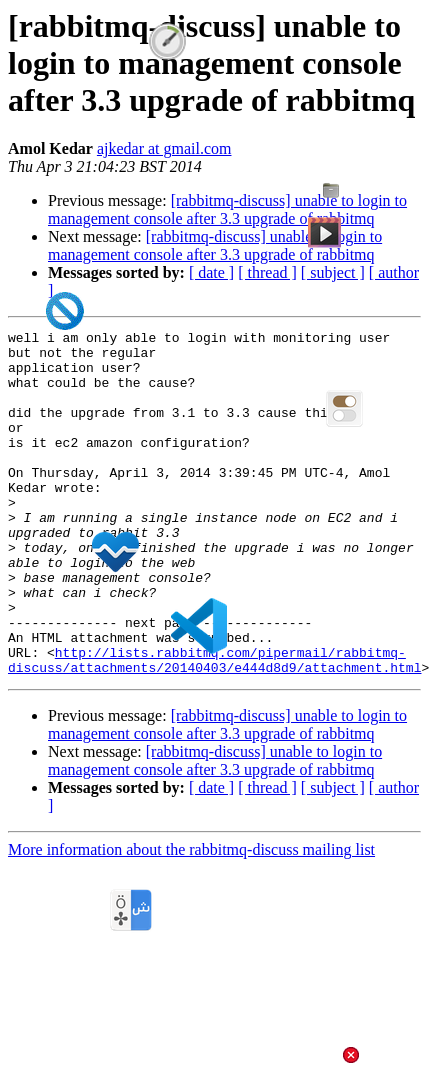 This screenshot has width=429, height=1081. What do you see at coordinates (344, 408) in the screenshot?
I see `open system tweaks or settings customization` at bounding box center [344, 408].